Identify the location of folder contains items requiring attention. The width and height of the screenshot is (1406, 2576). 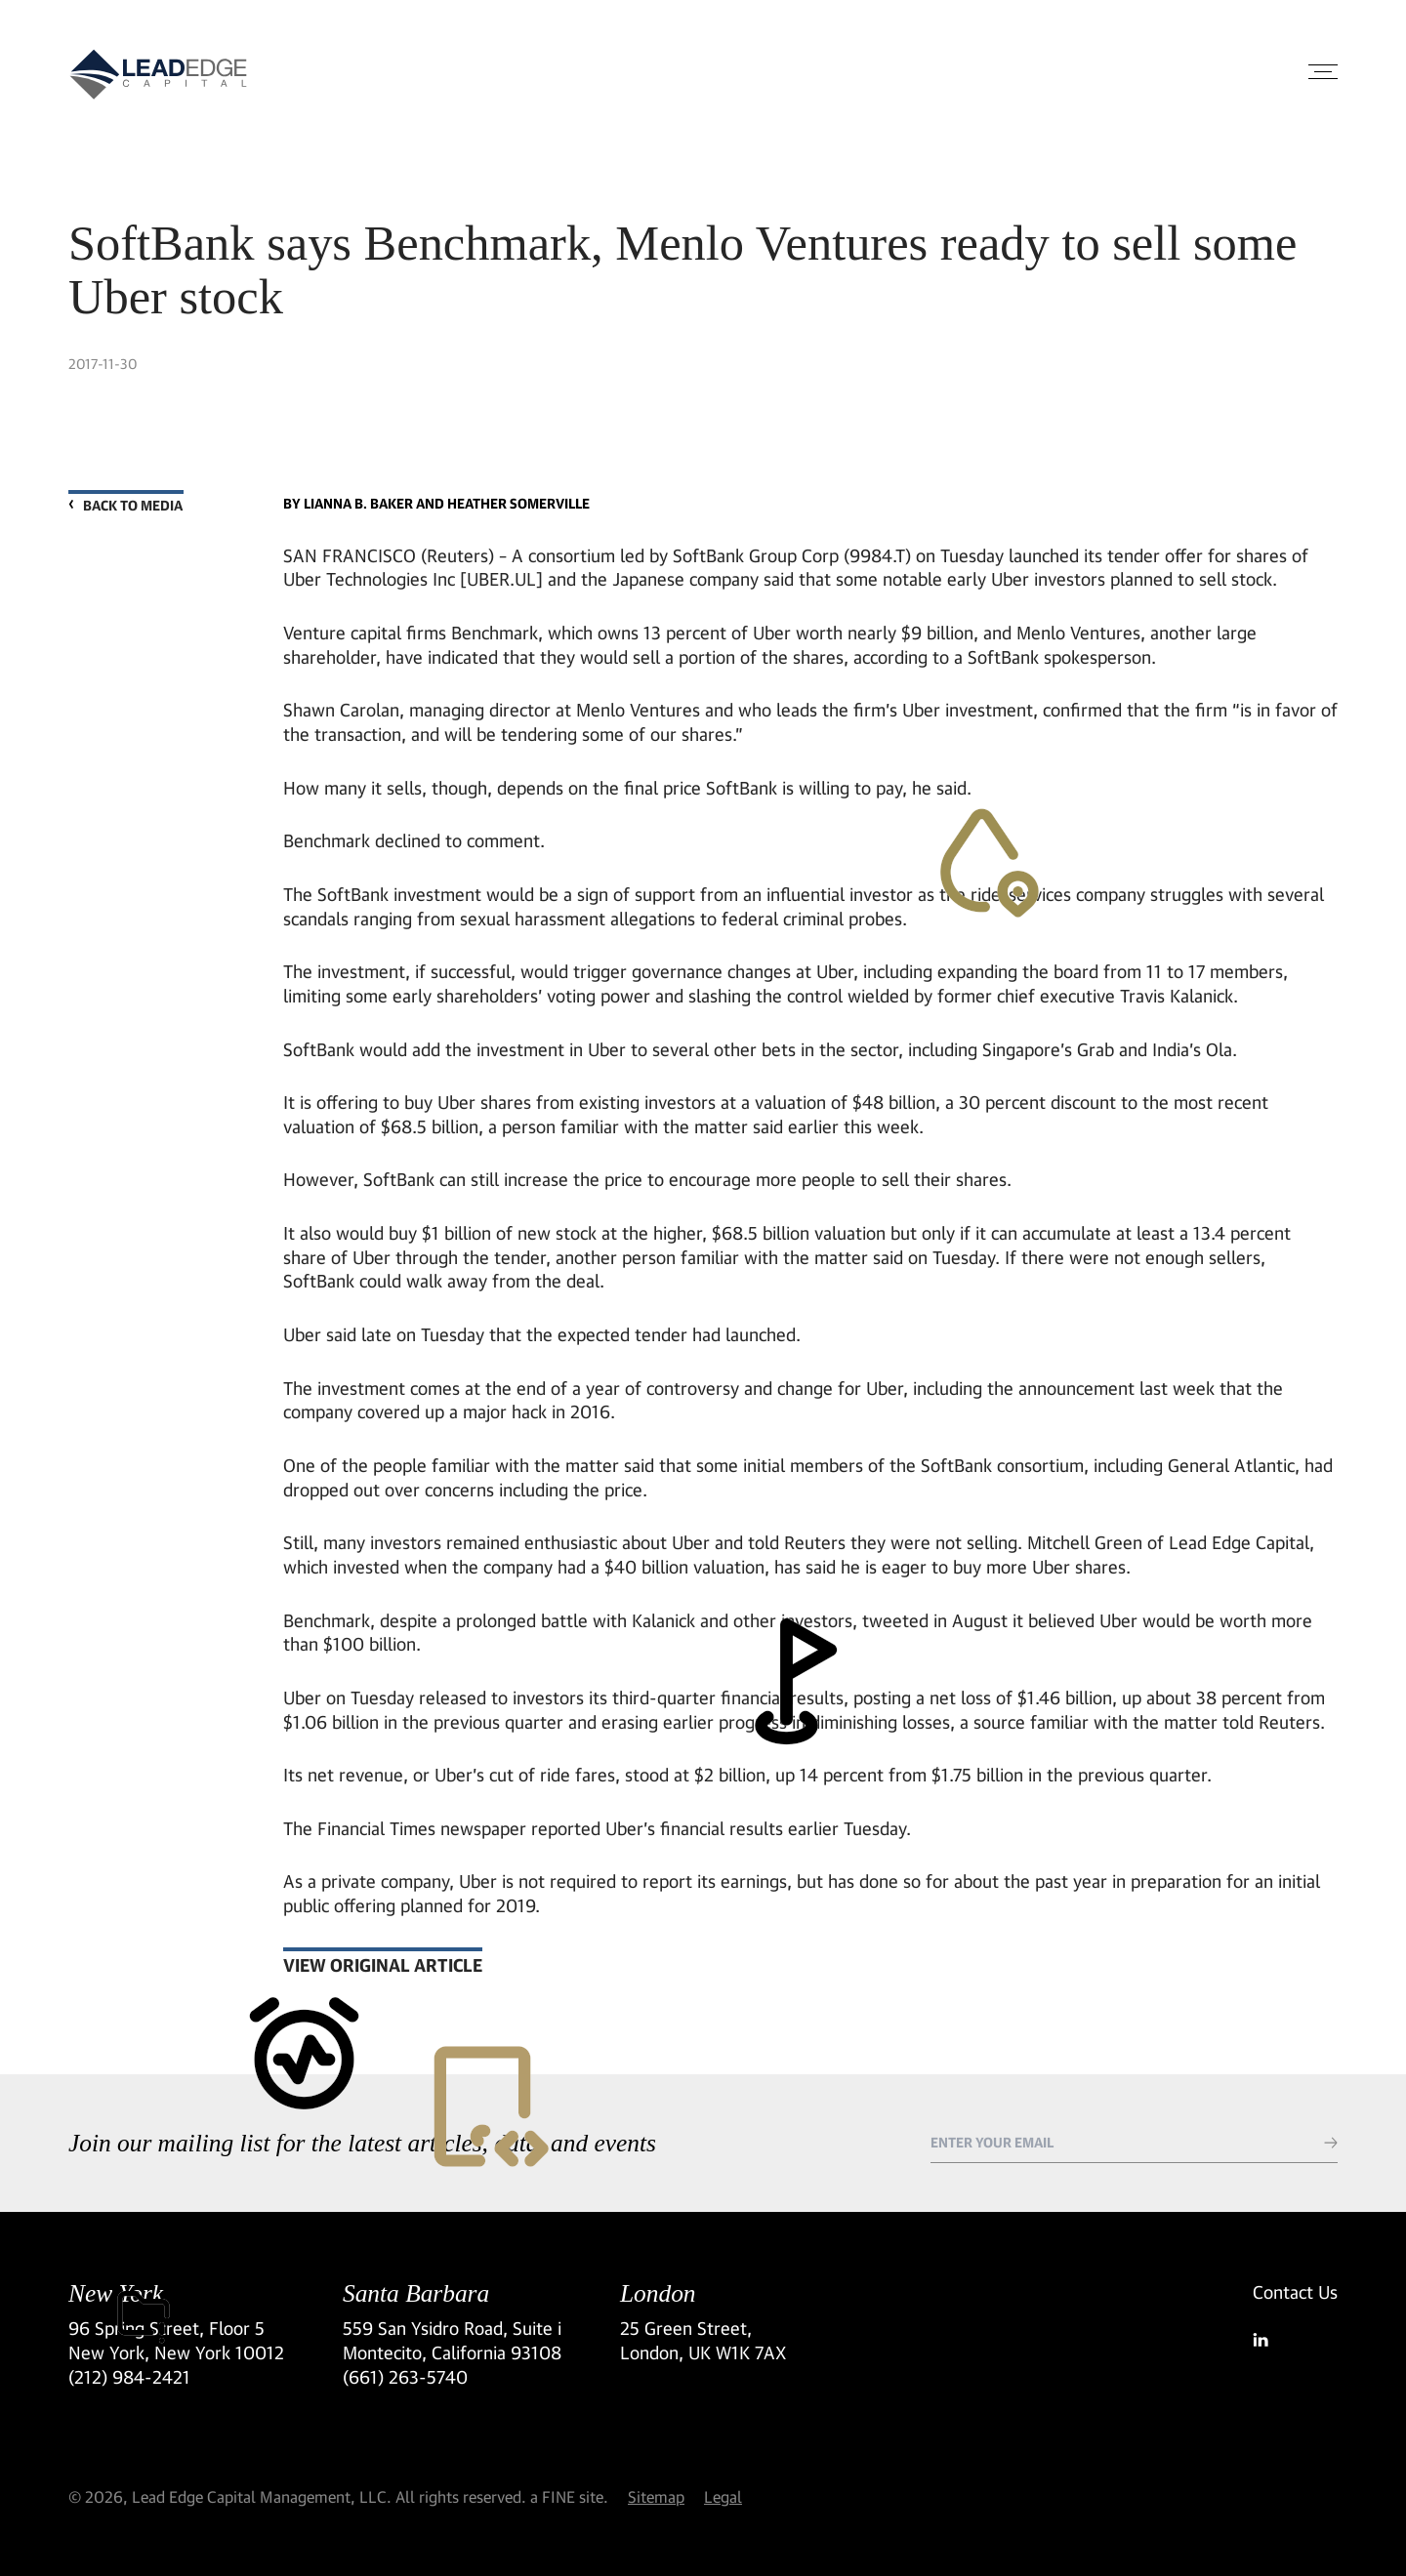
(144, 2314).